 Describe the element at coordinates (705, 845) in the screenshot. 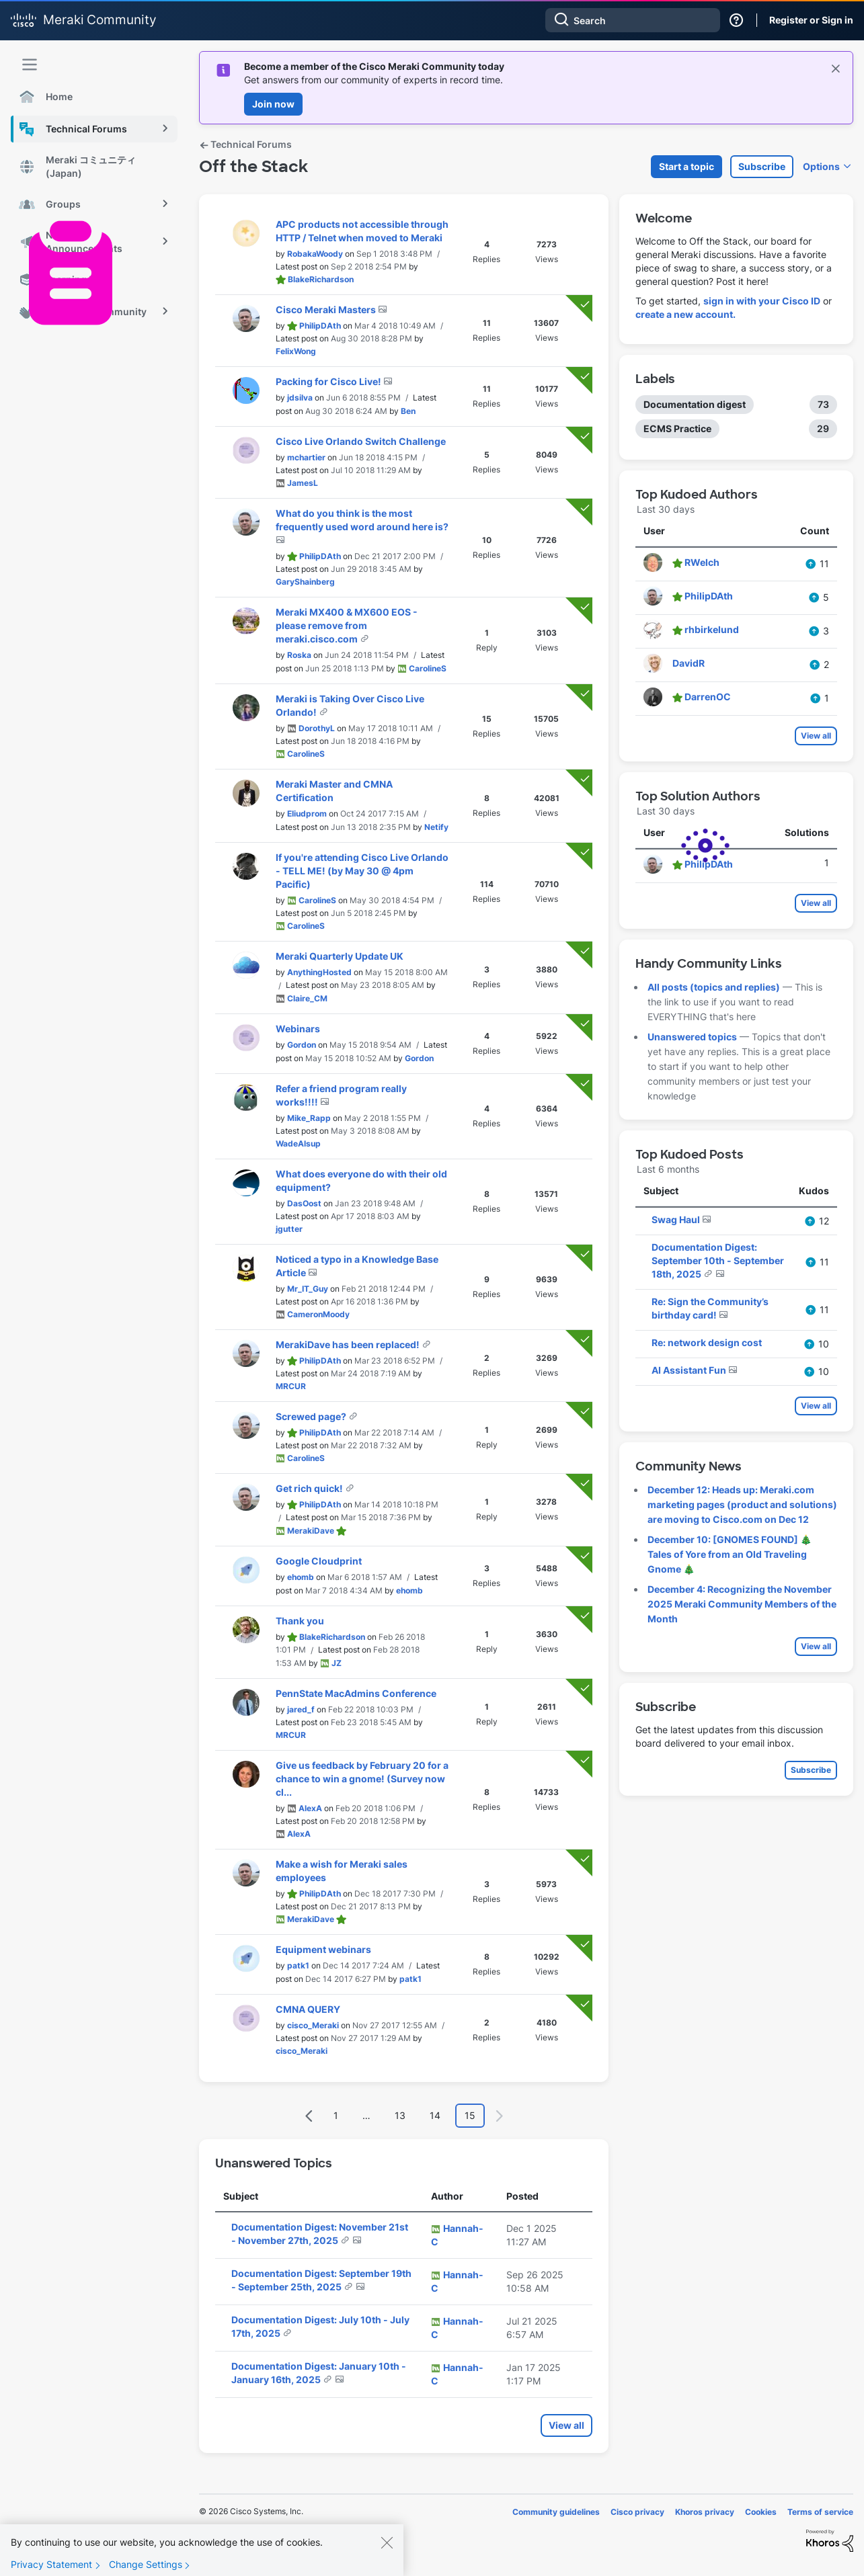

I see `preview mode with limited visibility` at that location.